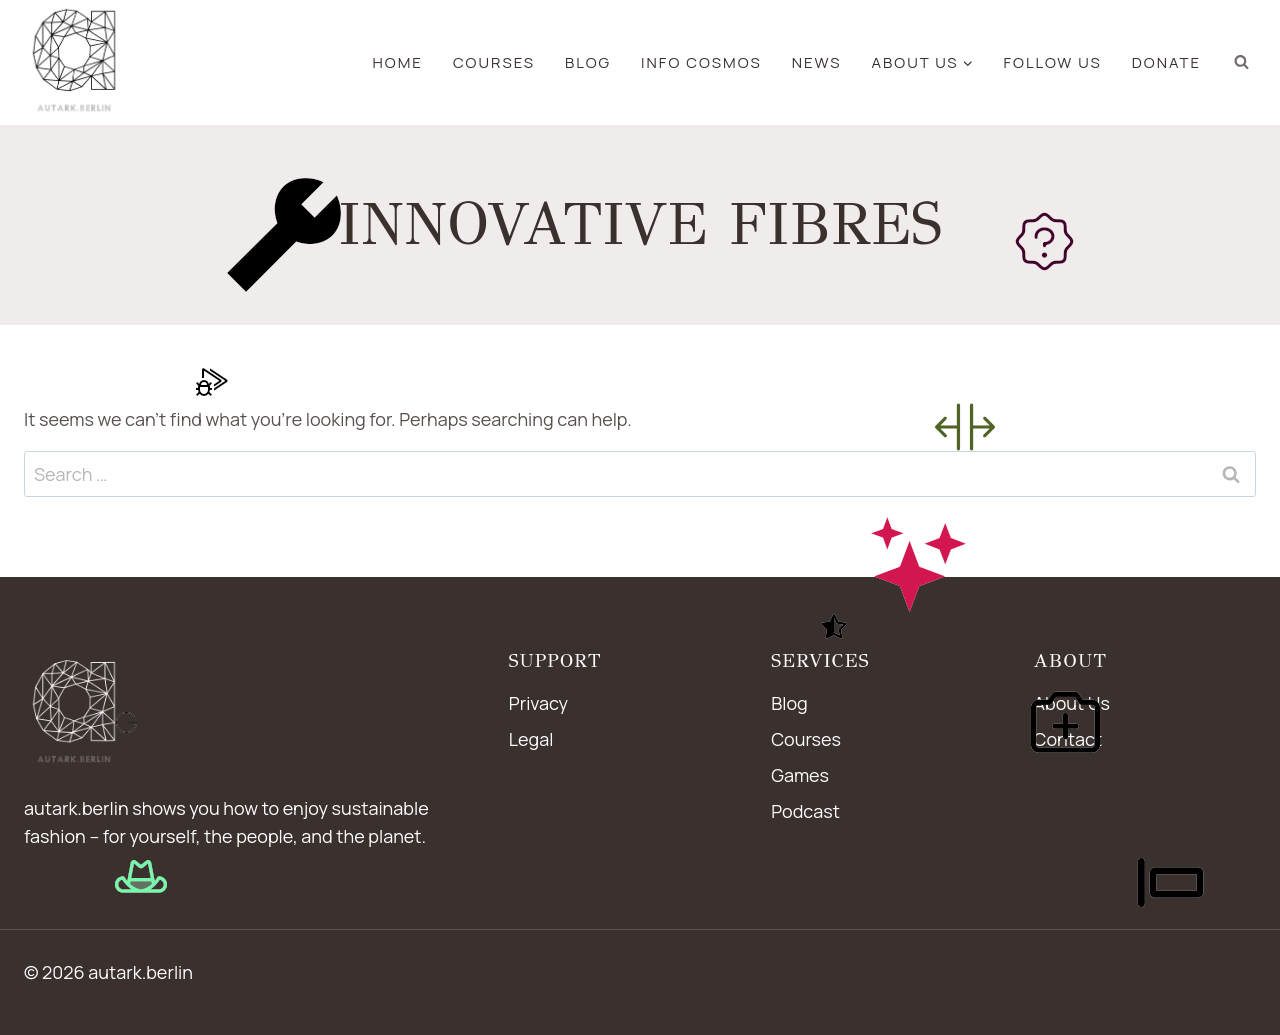  I want to click on view FAQ or help information, so click(1044, 241).